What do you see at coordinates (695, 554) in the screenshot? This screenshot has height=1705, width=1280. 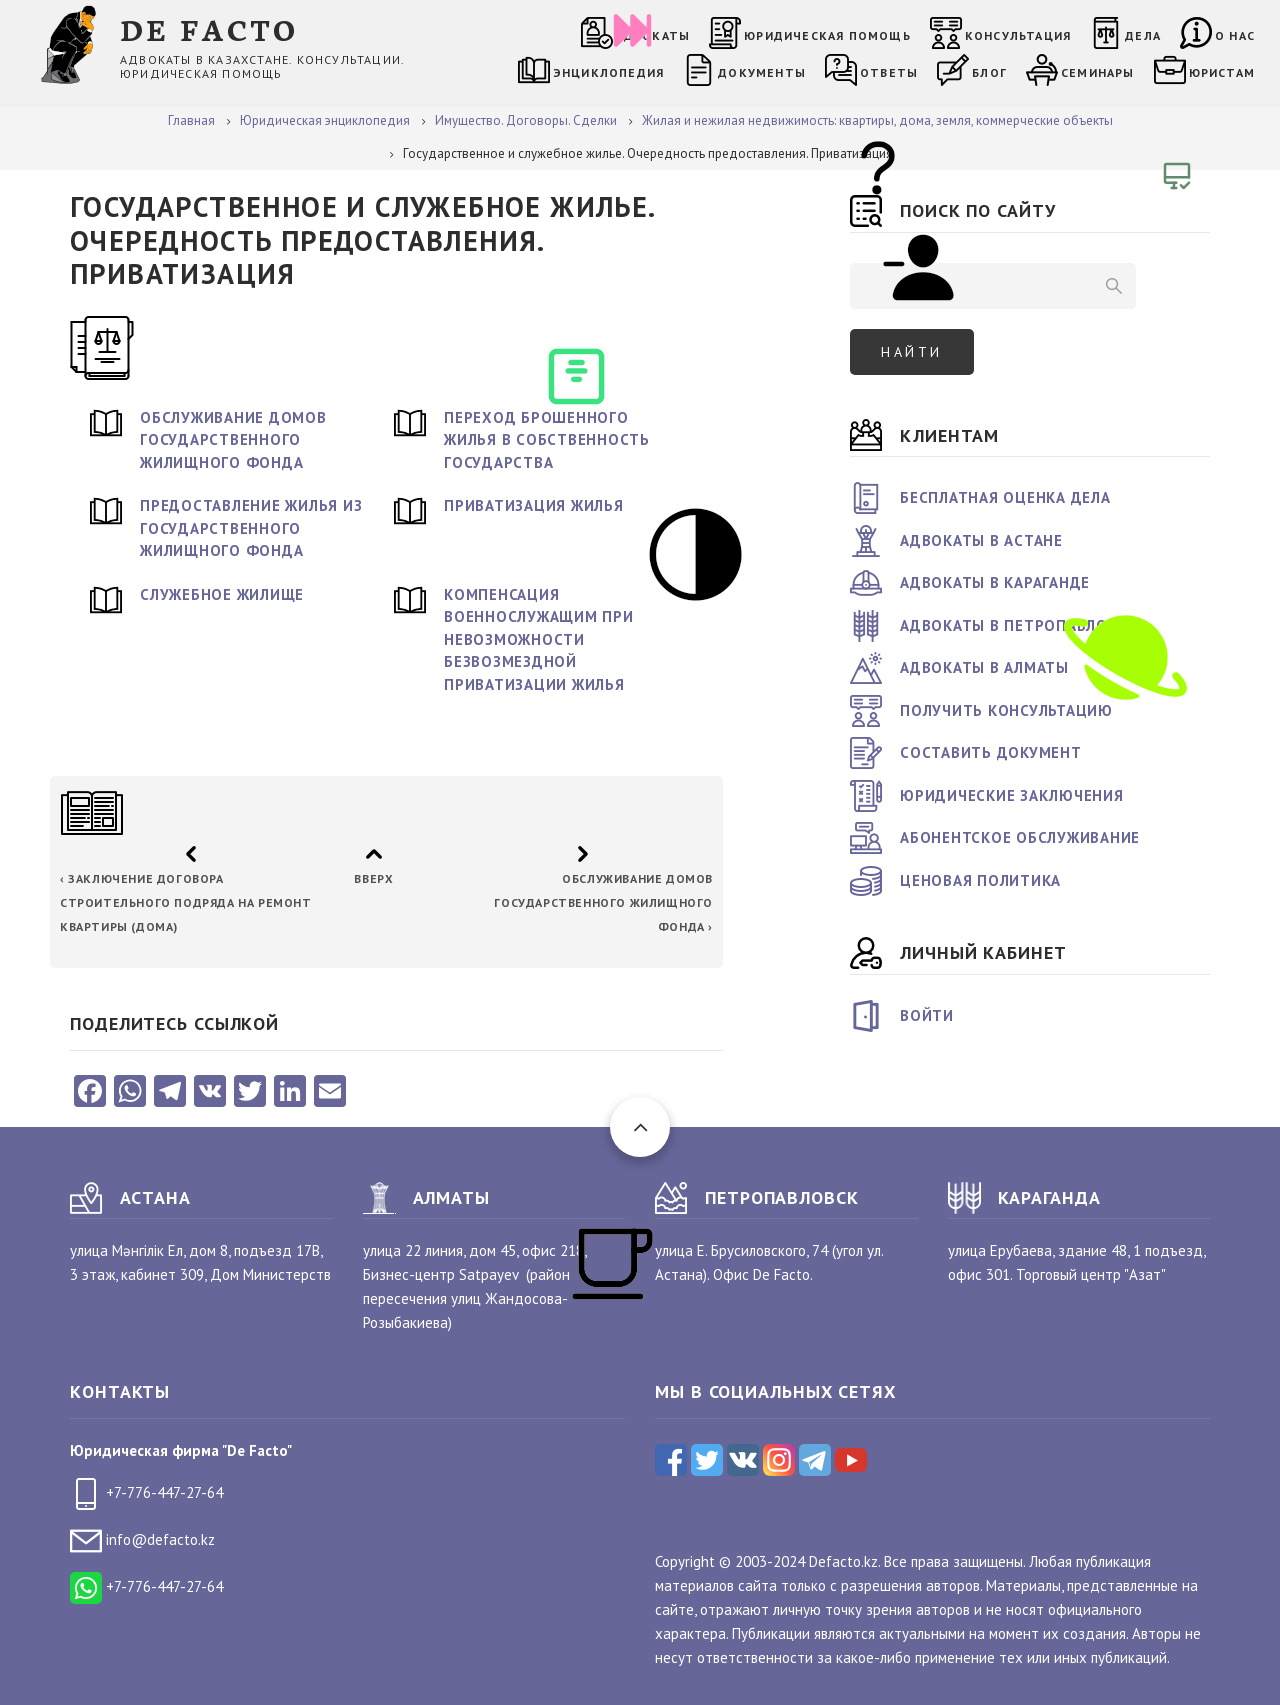 I see `adjust display contrast settings` at bounding box center [695, 554].